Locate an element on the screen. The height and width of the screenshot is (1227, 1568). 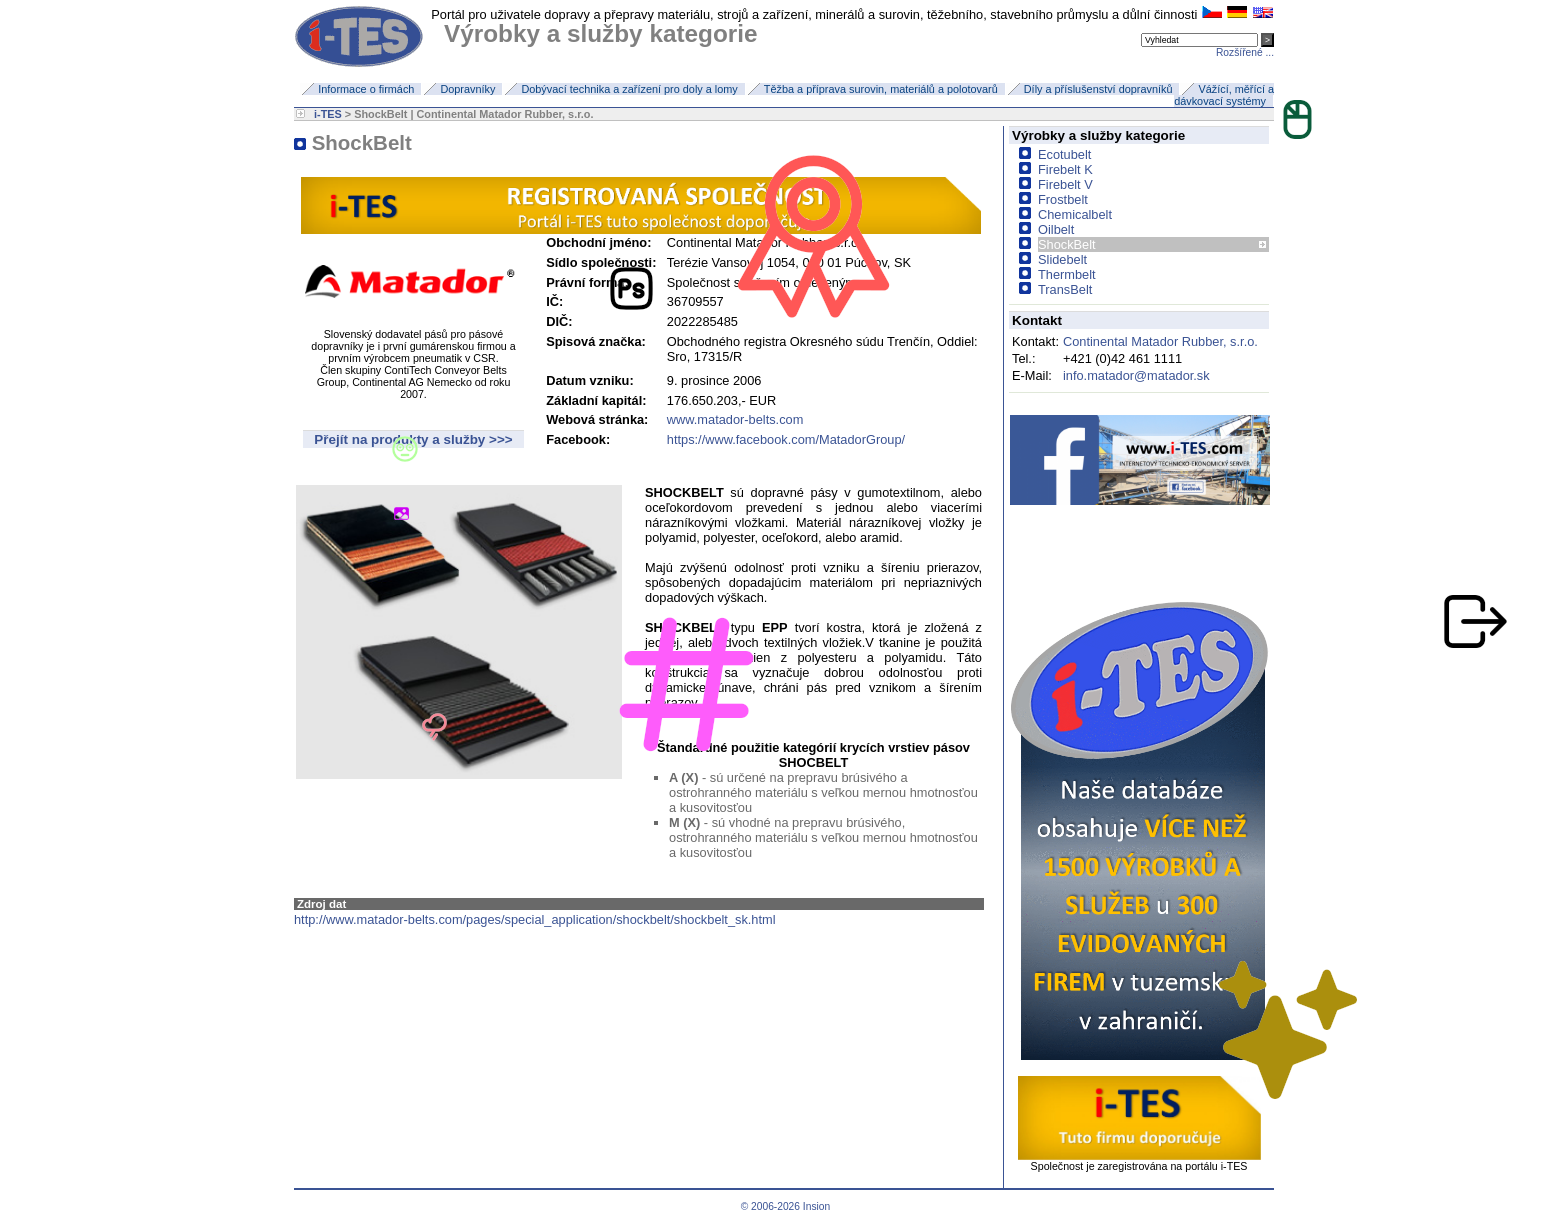
open Adobe Photoshop is located at coordinates (631, 288).